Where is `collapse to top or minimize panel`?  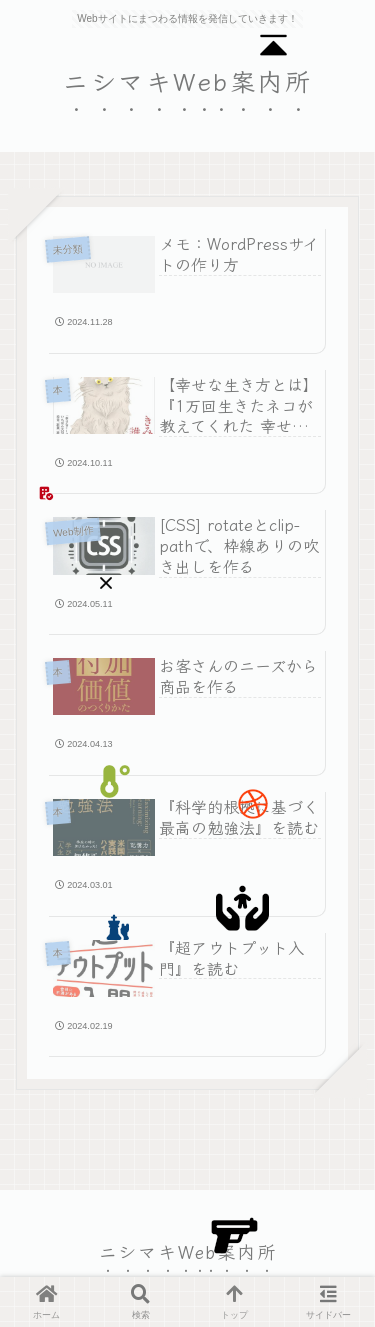
collapse to top or minimize panel is located at coordinates (273, 44).